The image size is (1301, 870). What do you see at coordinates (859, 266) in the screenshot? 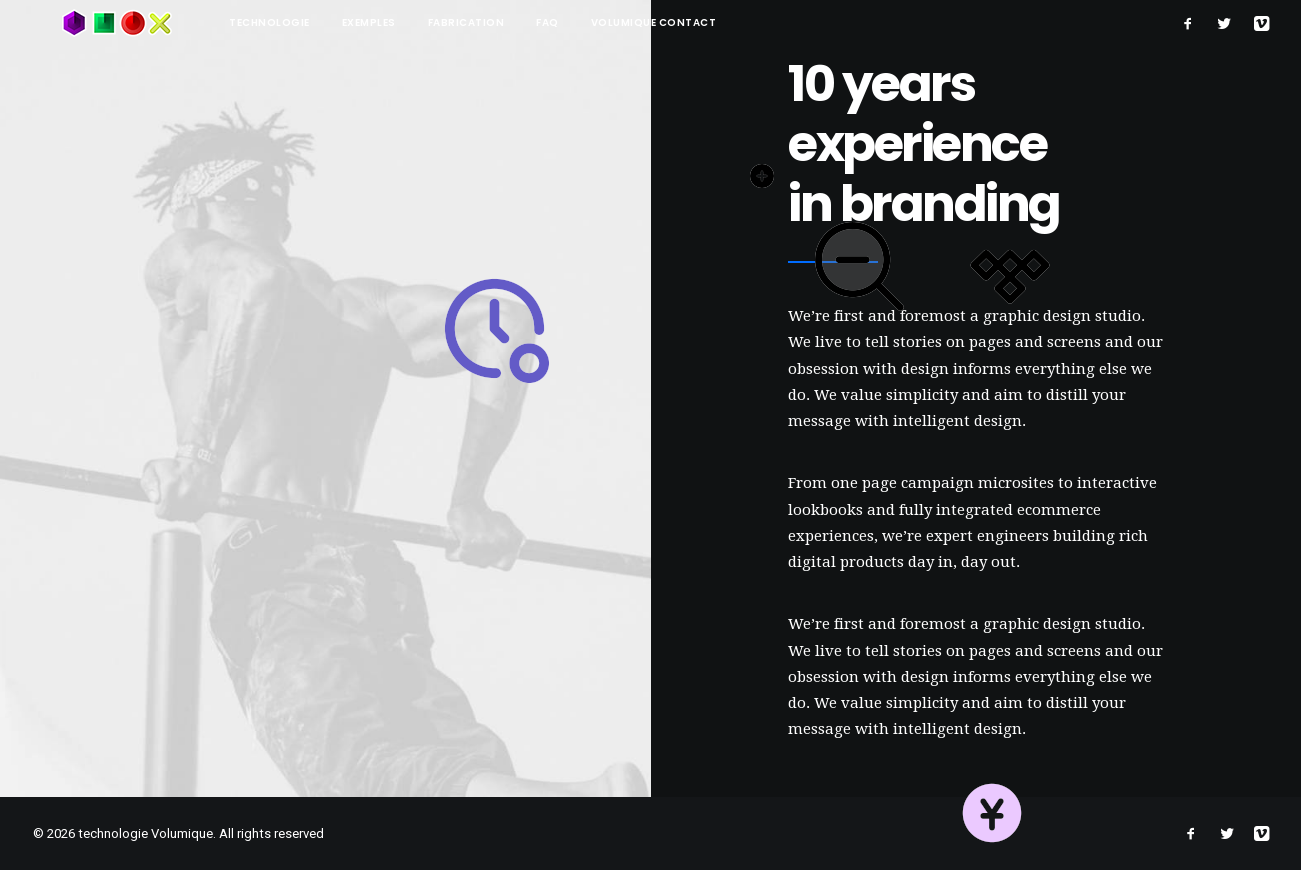
I see `zoom out of the current view` at bounding box center [859, 266].